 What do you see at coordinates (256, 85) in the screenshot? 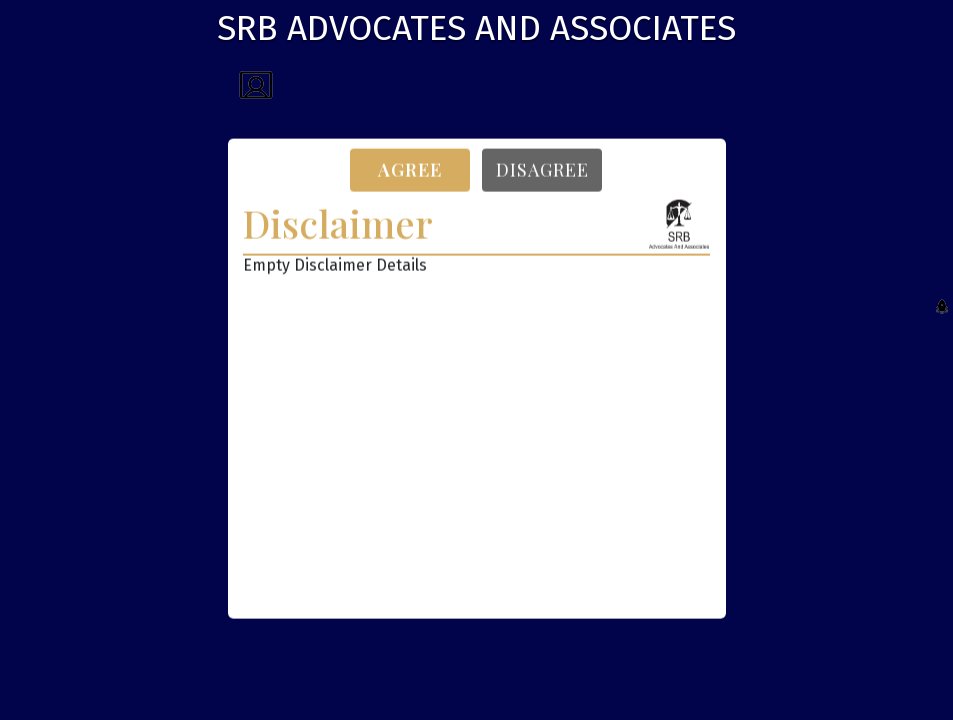
I see `view user profile card` at bounding box center [256, 85].